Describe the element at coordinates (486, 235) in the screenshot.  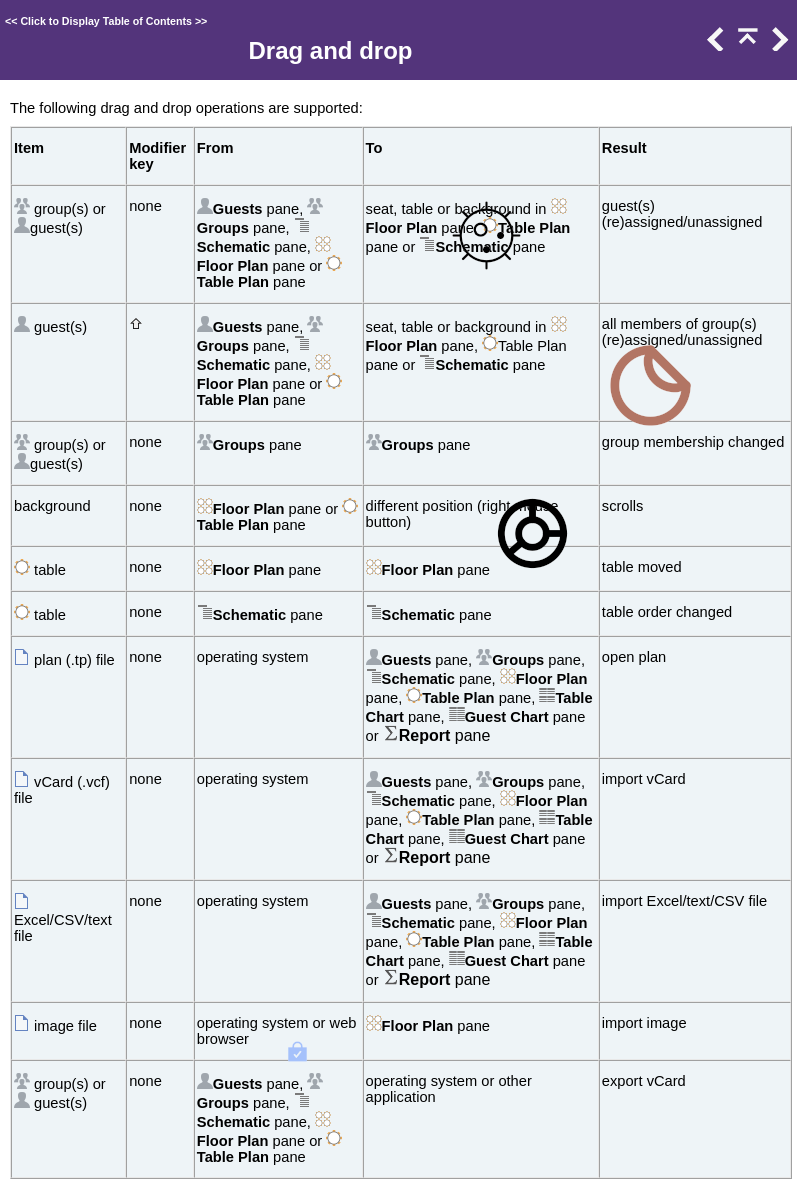
I see `indicates virus or malware detected` at that location.